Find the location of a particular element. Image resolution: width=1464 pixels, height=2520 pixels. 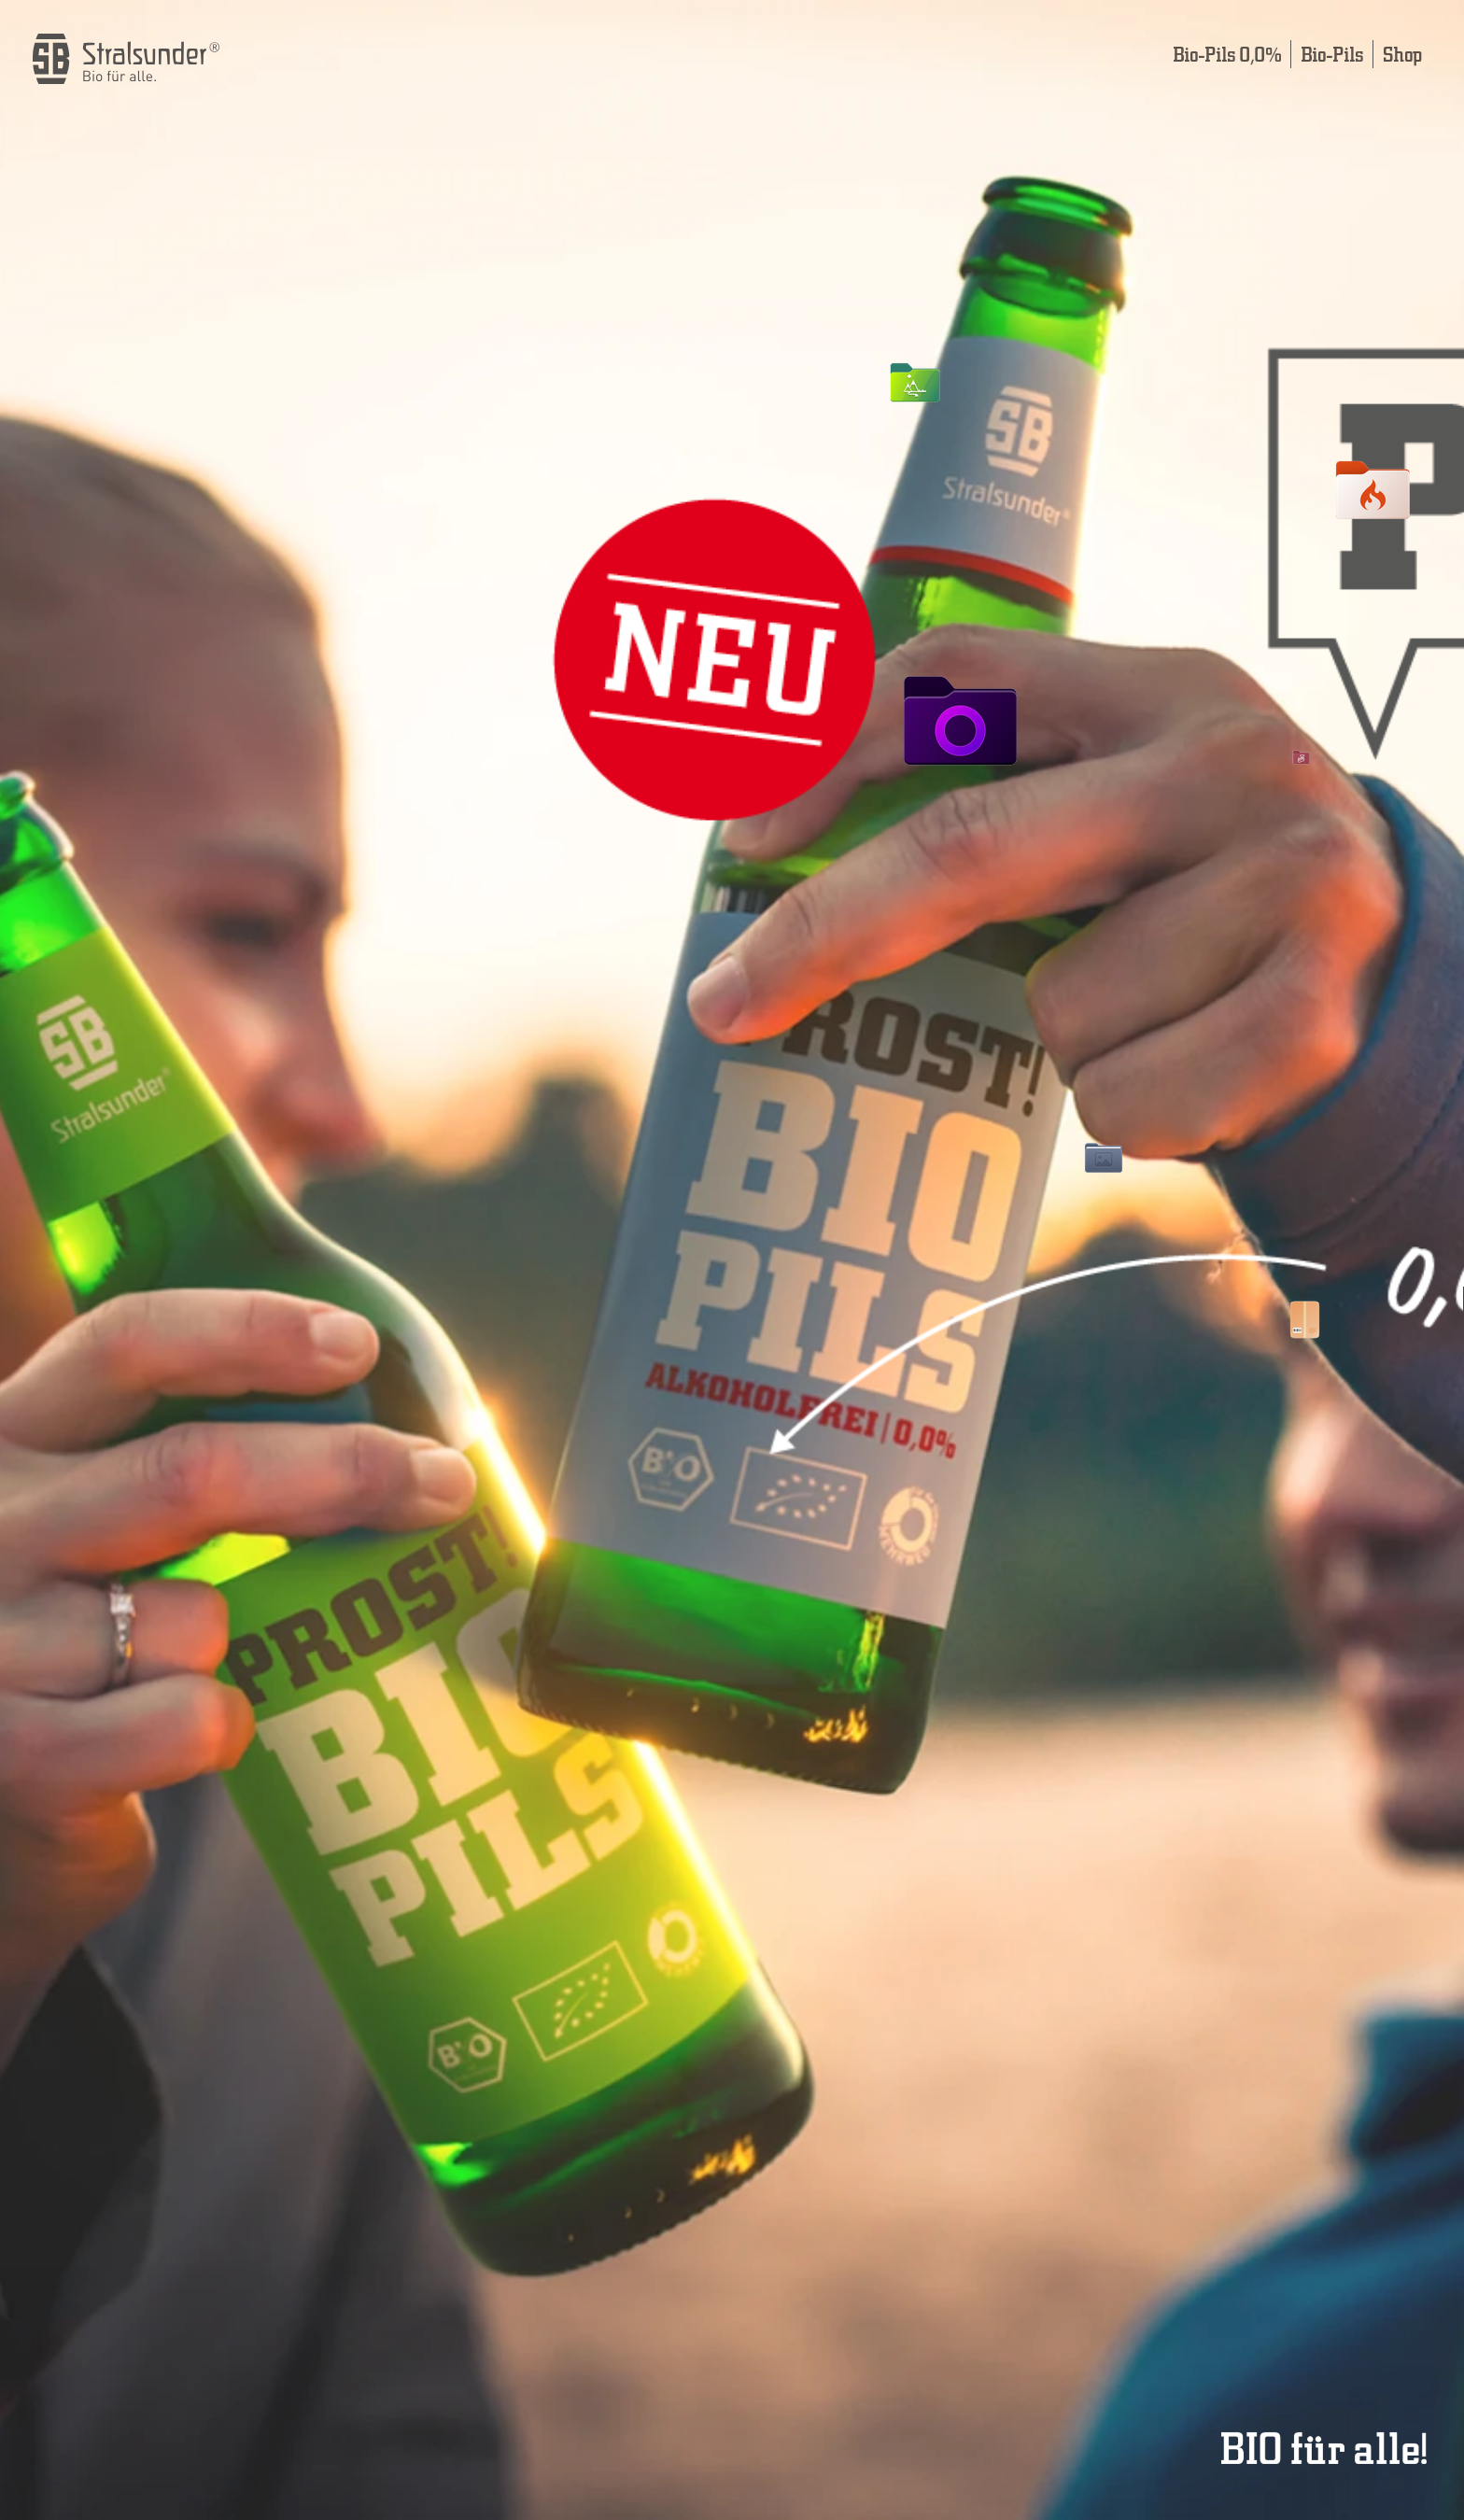

open GOG Galaxy game library folder is located at coordinates (960, 724).